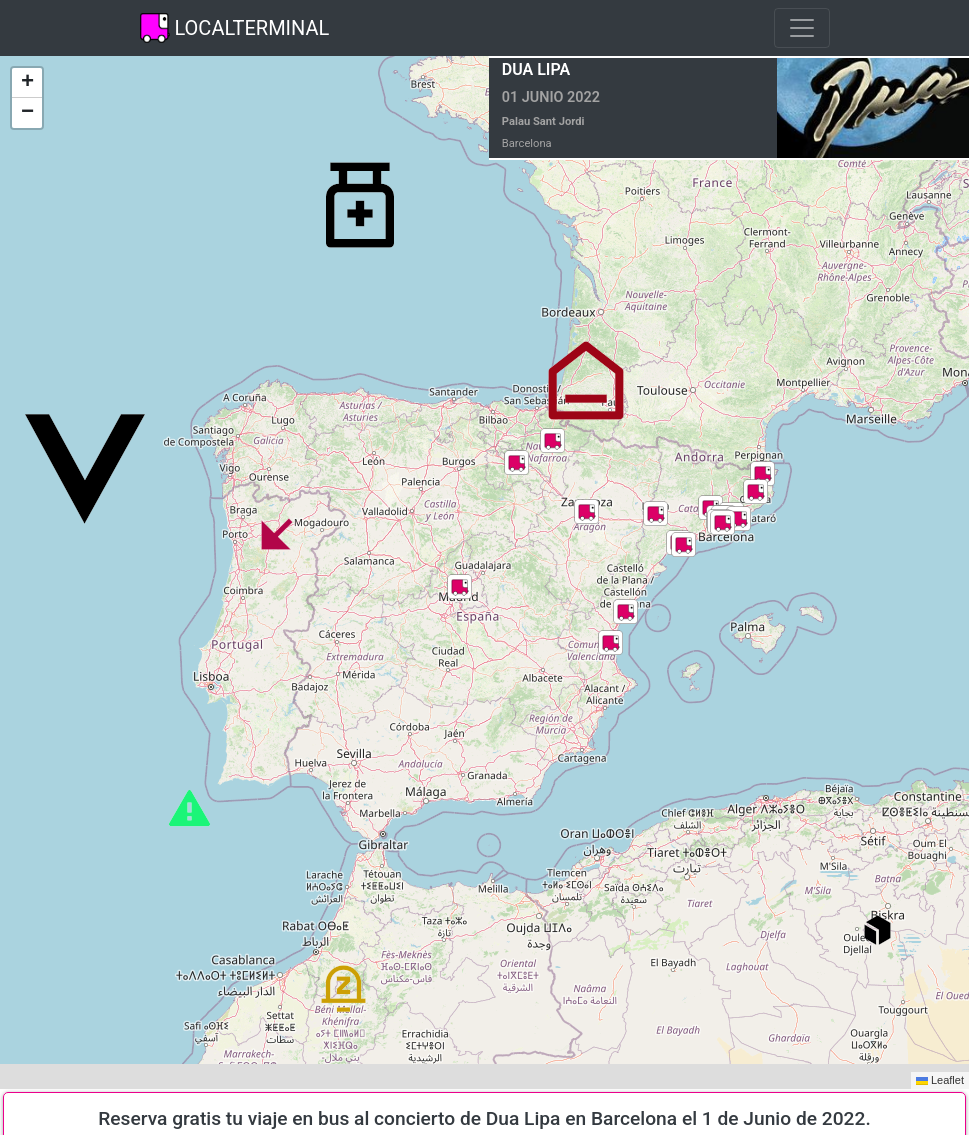  I want to click on indicates a warning or alert that requires attention, so click(189, 808).